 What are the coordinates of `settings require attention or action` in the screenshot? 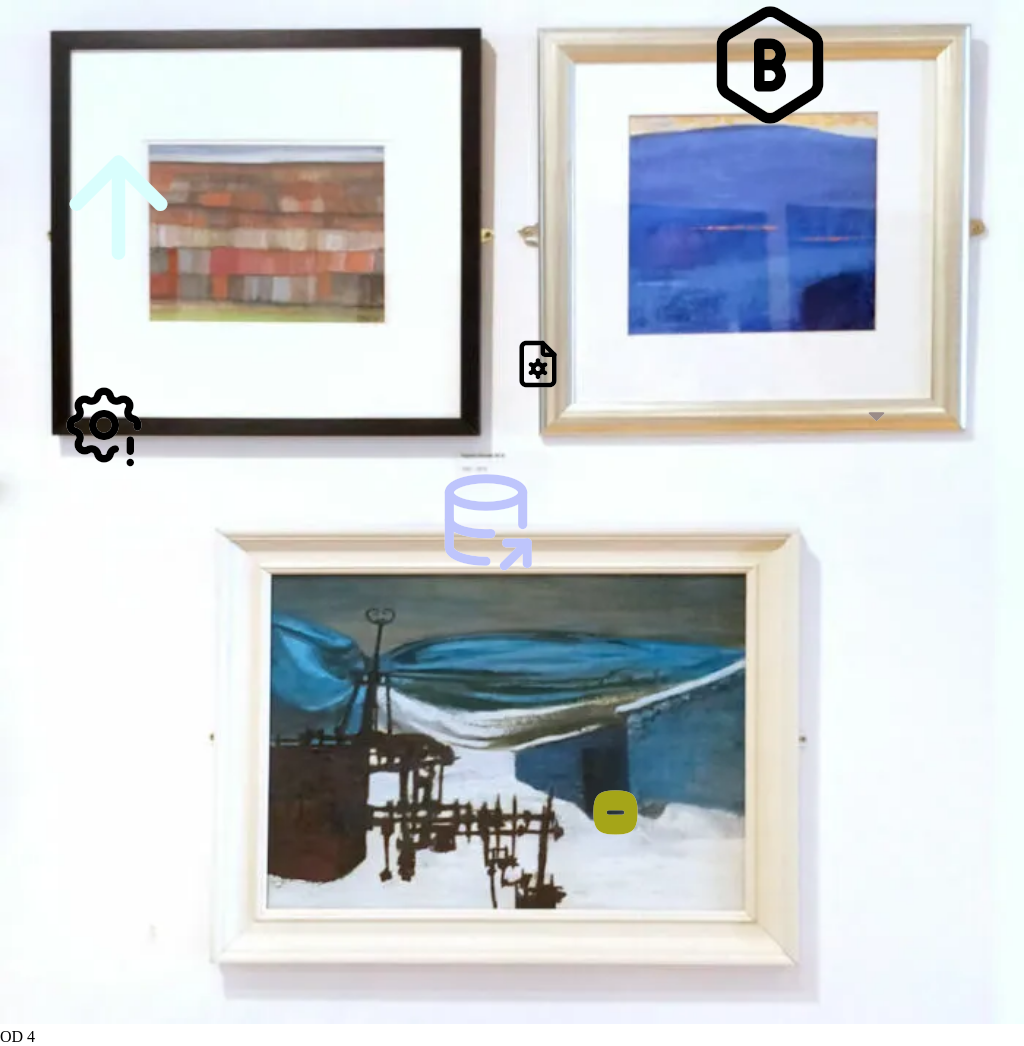 It's located at (104, 425).